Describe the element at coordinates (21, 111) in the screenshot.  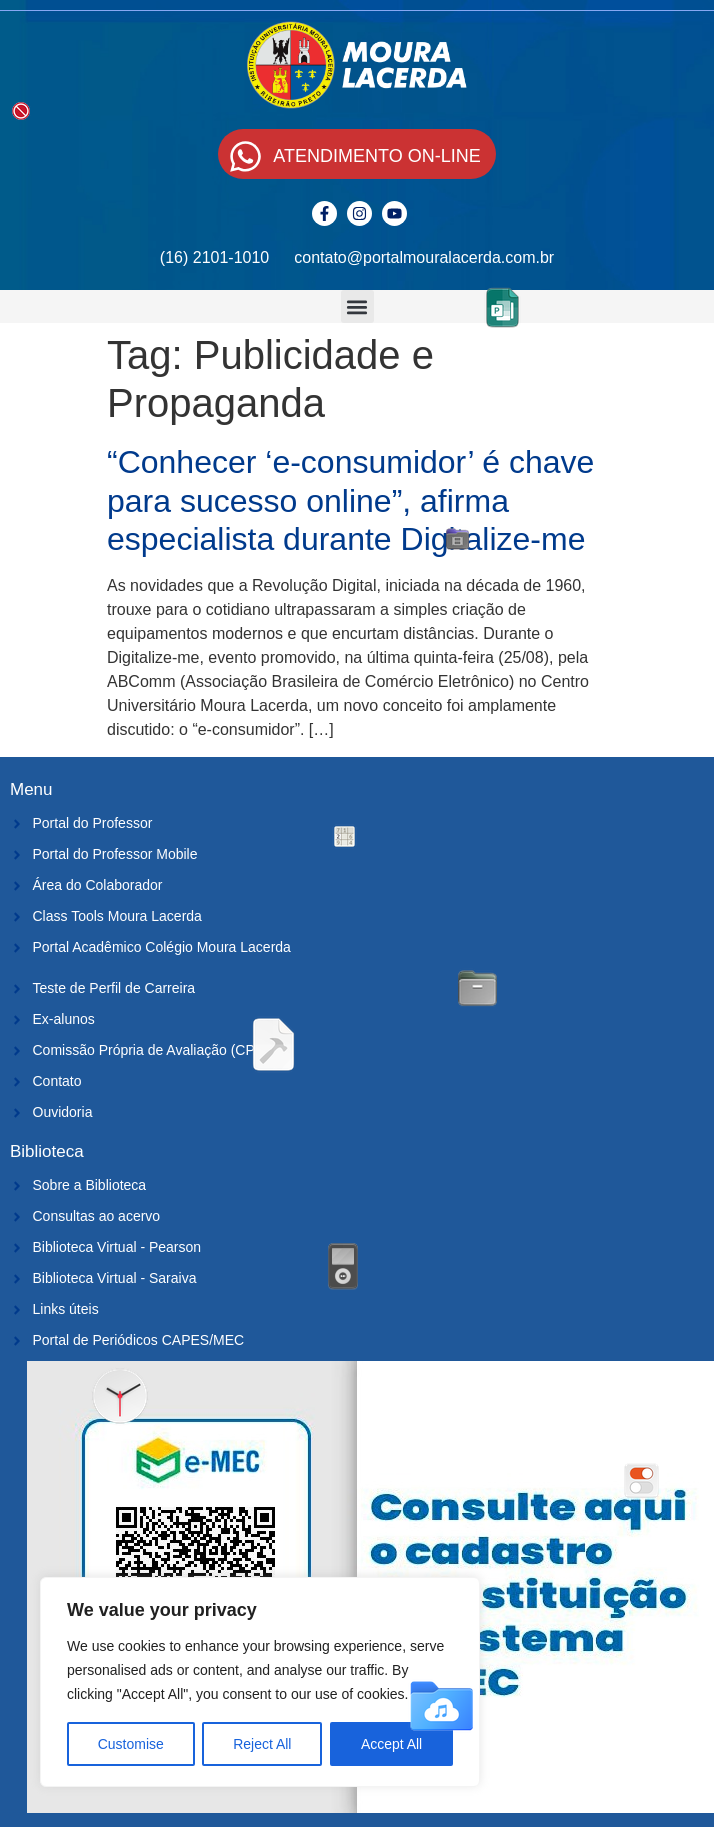
I see `clear or delete text from an input field` at that location.